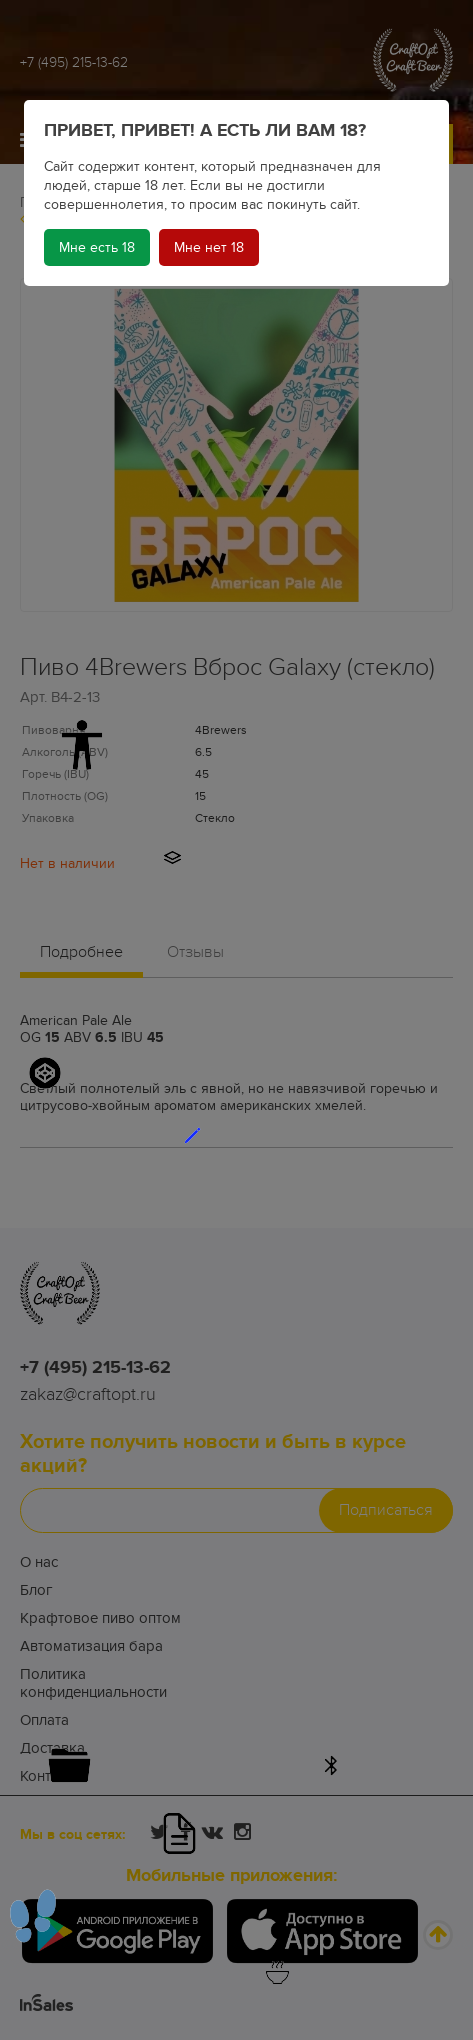 Image resolution: width=473 pixels, height=2040 pixels. I want to click on edit content or text, so click(192, 1135).